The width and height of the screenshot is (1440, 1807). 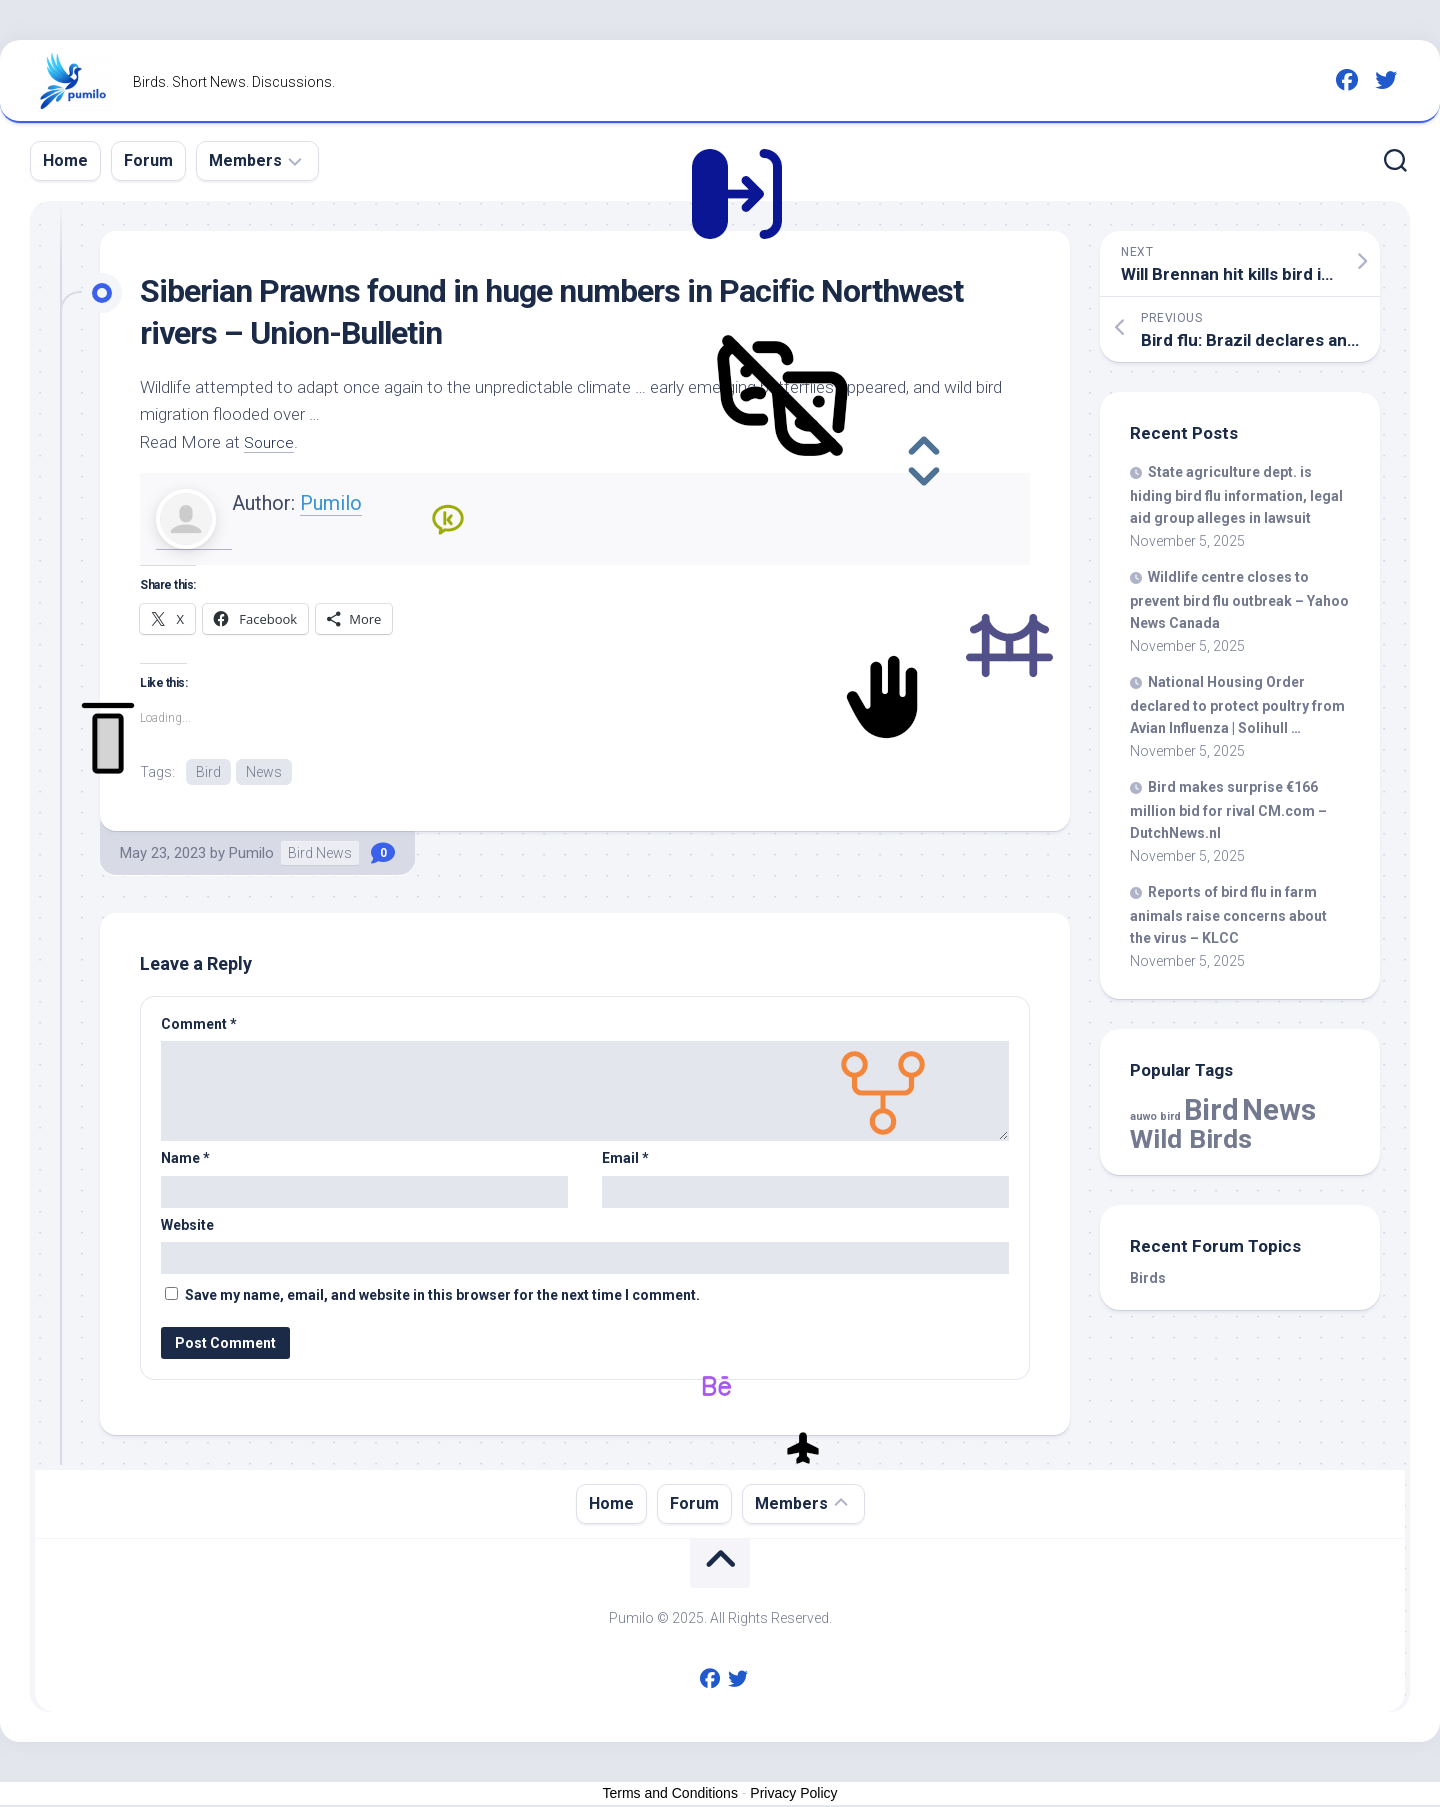 What do you see at coordinates (803, 1448) in the screenshot?
I see `enable airplane mode` at bounding box center [803, 1448].